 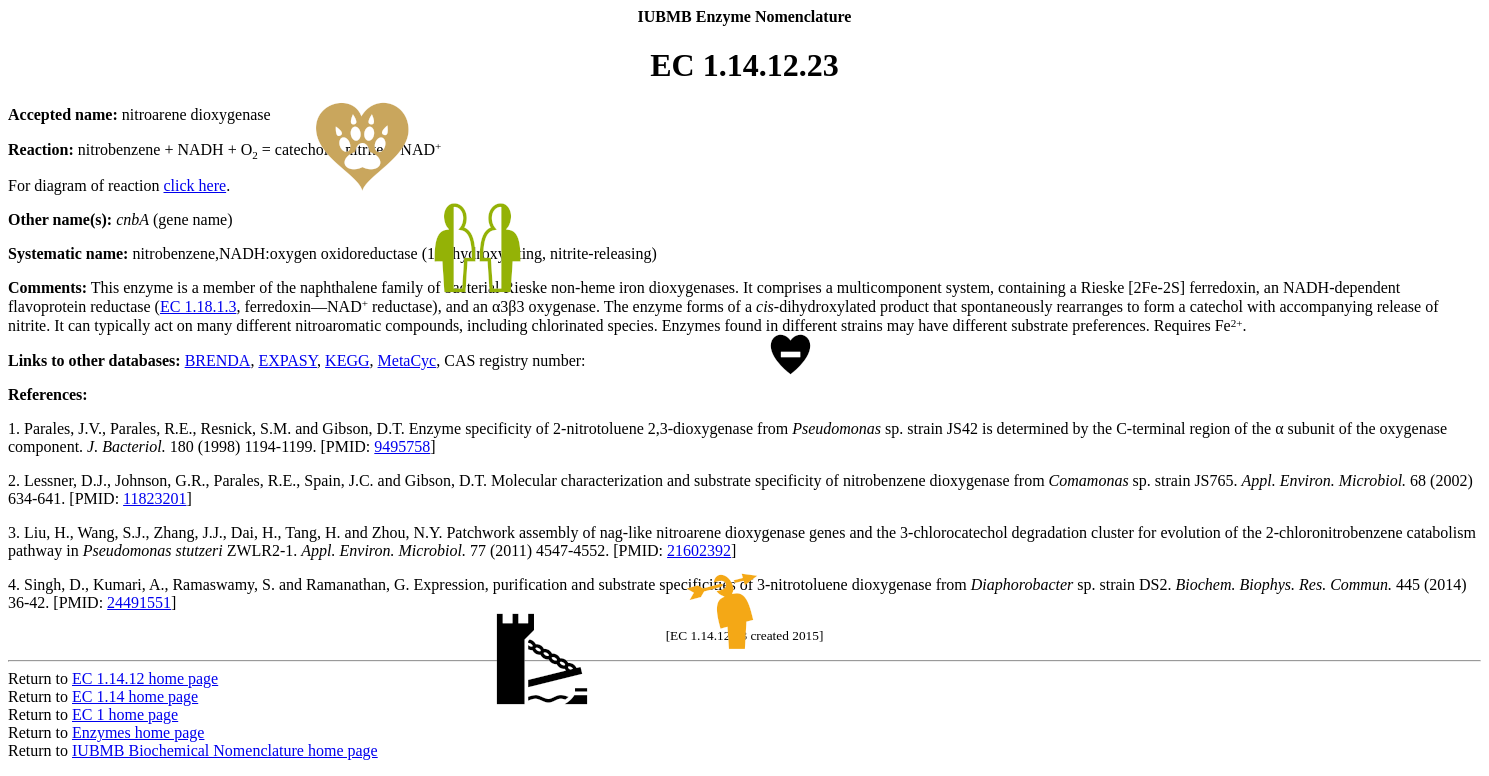 I want to click on indicates a critical hit or headshot in gameplay, so click(x=724, y=611).